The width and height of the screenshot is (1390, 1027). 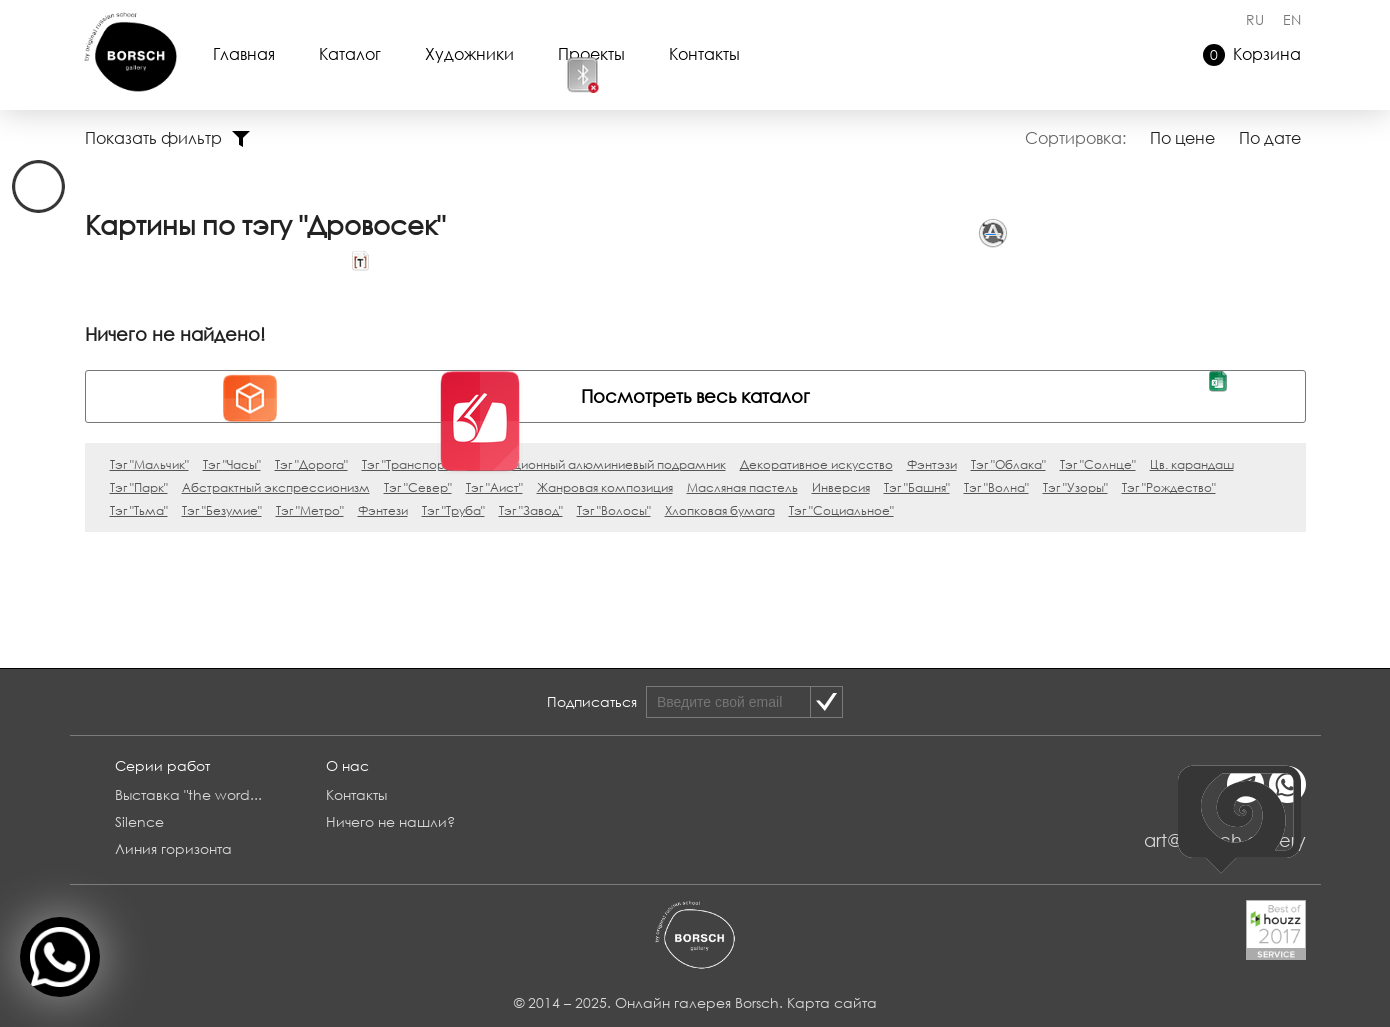 I want to click on postscript or vector document file, so click(x=480, y=421).